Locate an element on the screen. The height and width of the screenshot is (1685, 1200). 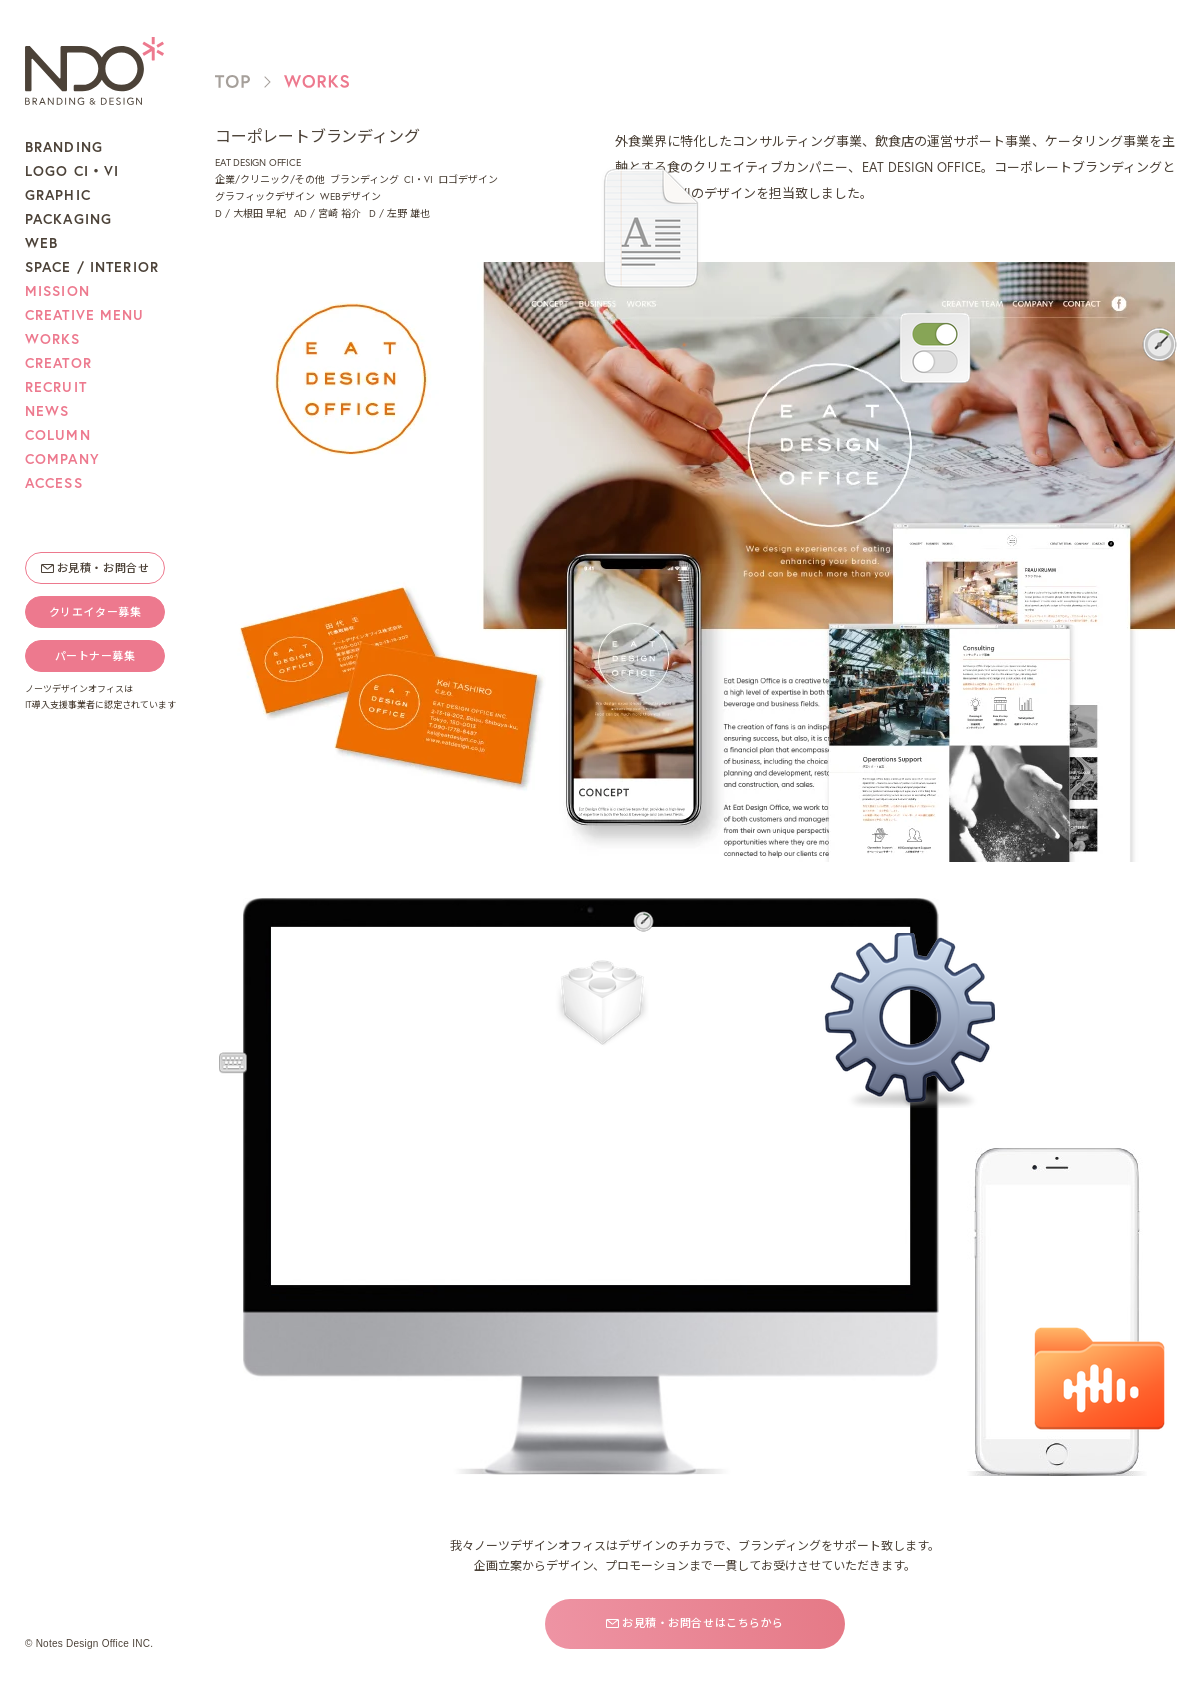
open castbox podcast downloads folder is located at coordinates (1099, 1382).